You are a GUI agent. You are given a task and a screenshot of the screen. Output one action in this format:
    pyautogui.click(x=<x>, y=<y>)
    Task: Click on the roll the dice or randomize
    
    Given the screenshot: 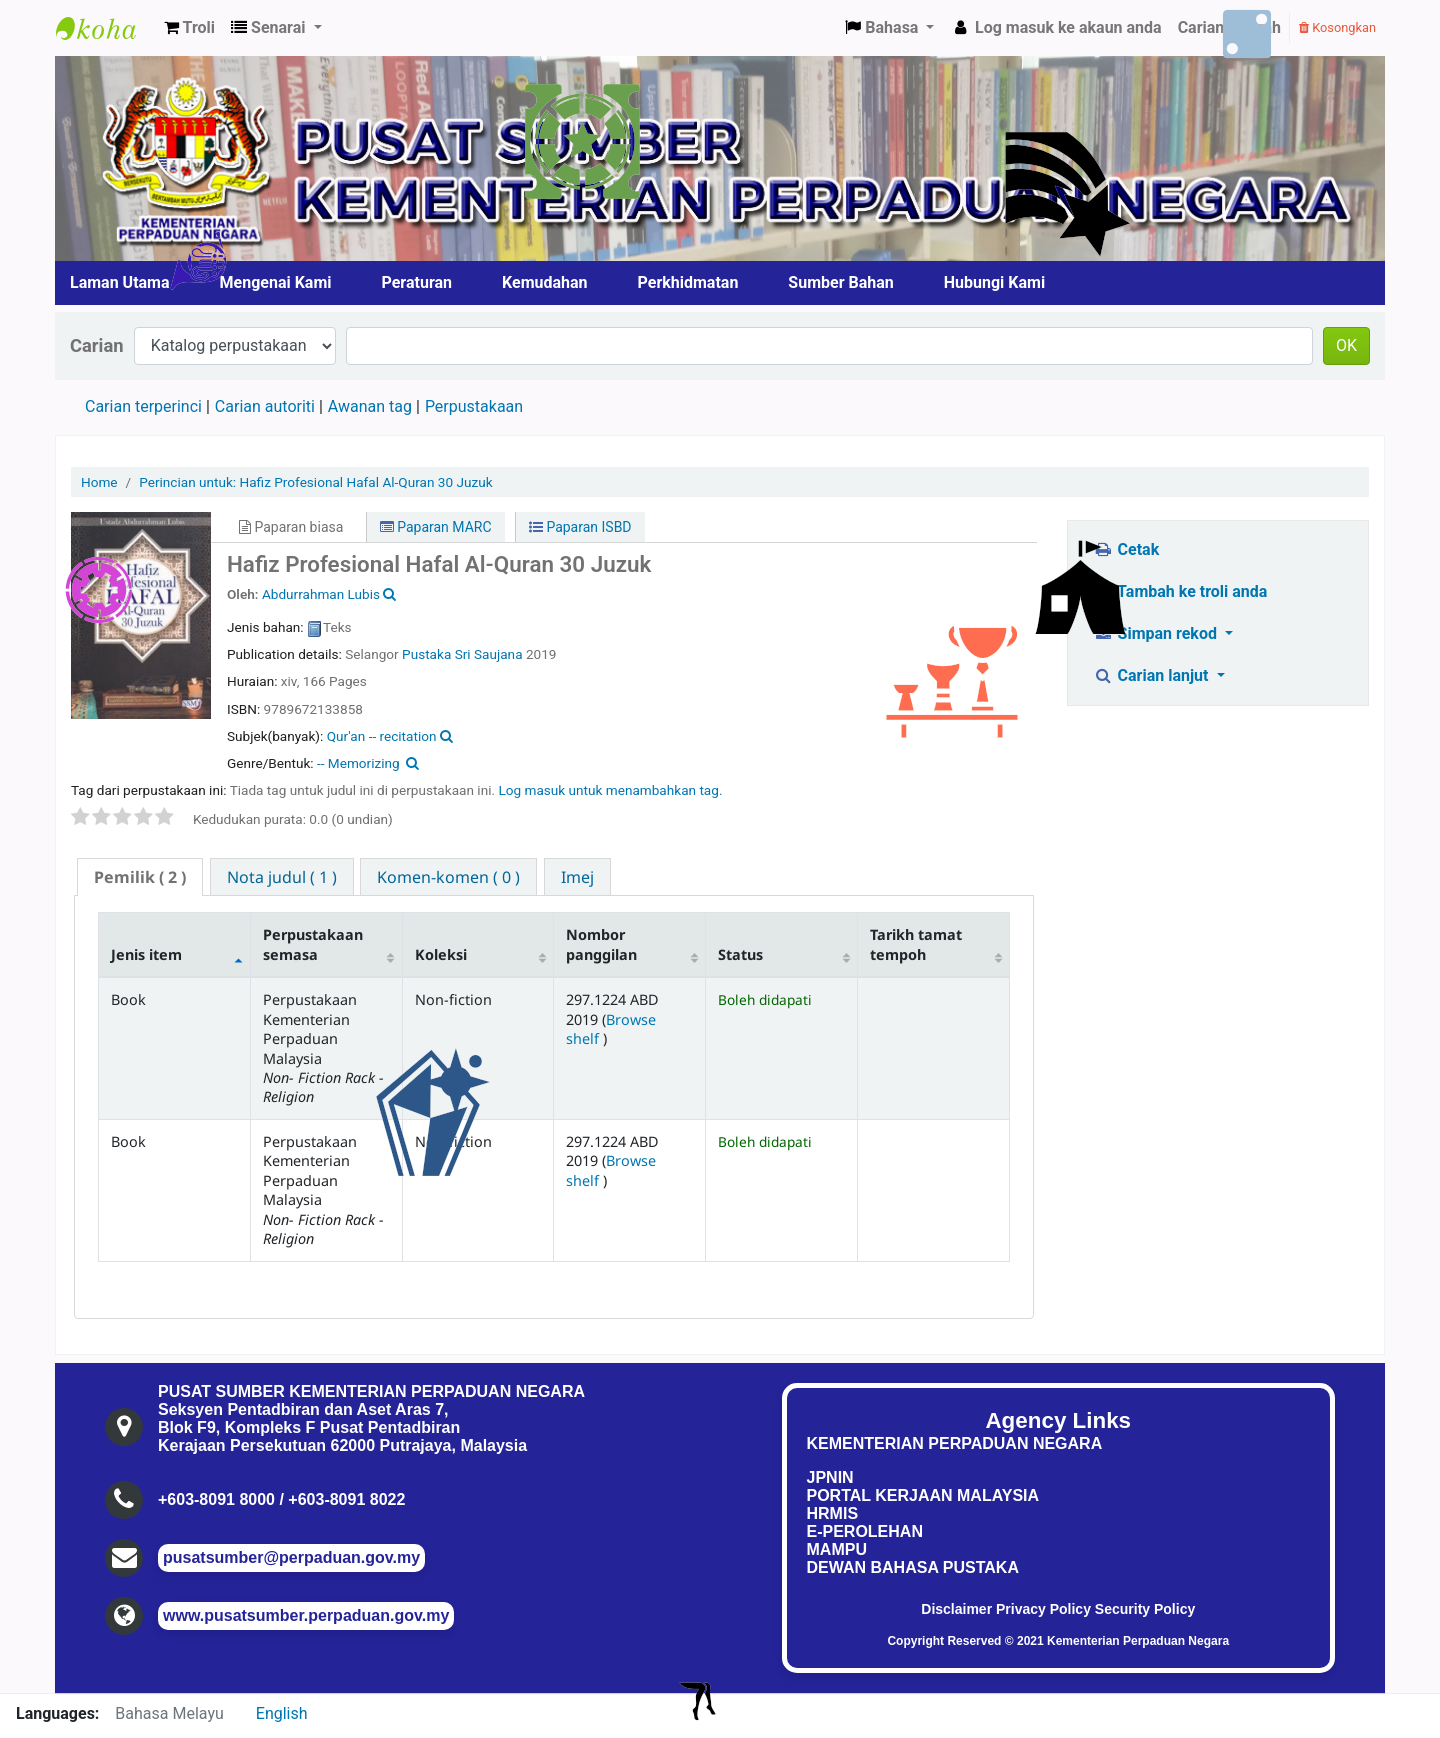 What is the action you would take?
    pyautogui.click(x=1247, y=34)
    